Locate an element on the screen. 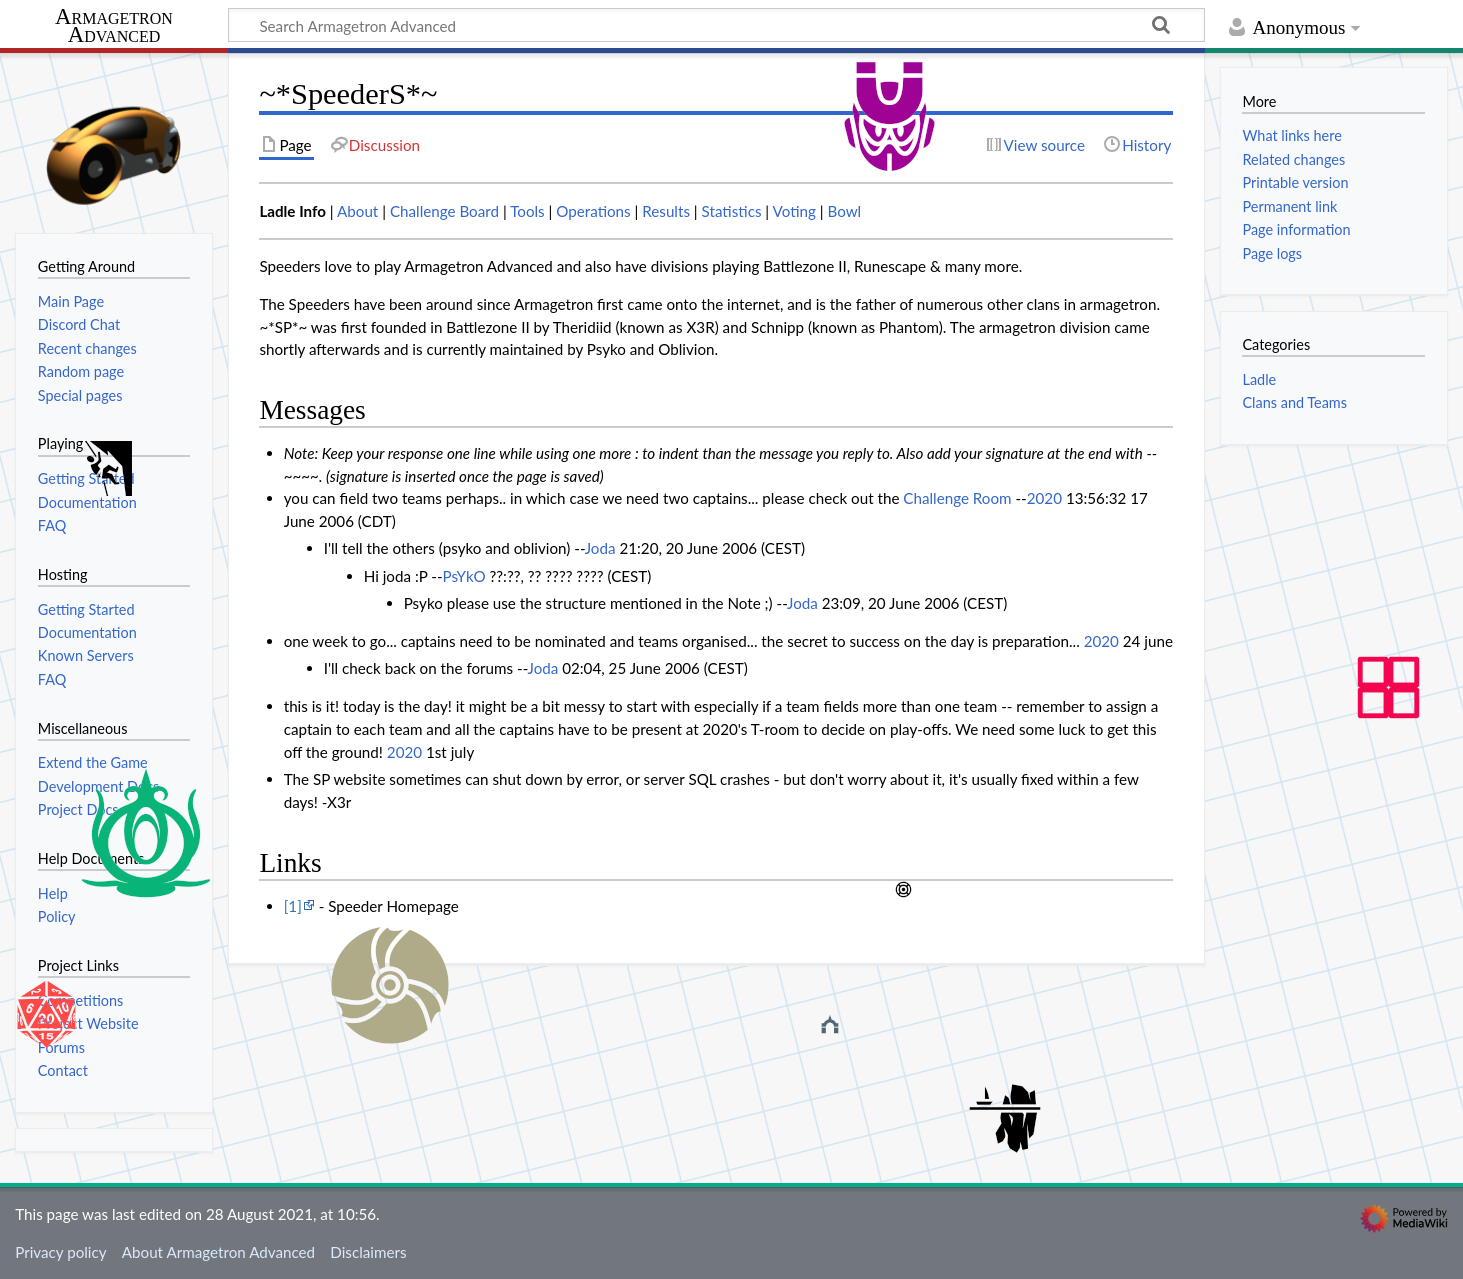 The width and height of the screenshot is (1463, 1279). place a brick or building block is located at coordinates (1388, 687).